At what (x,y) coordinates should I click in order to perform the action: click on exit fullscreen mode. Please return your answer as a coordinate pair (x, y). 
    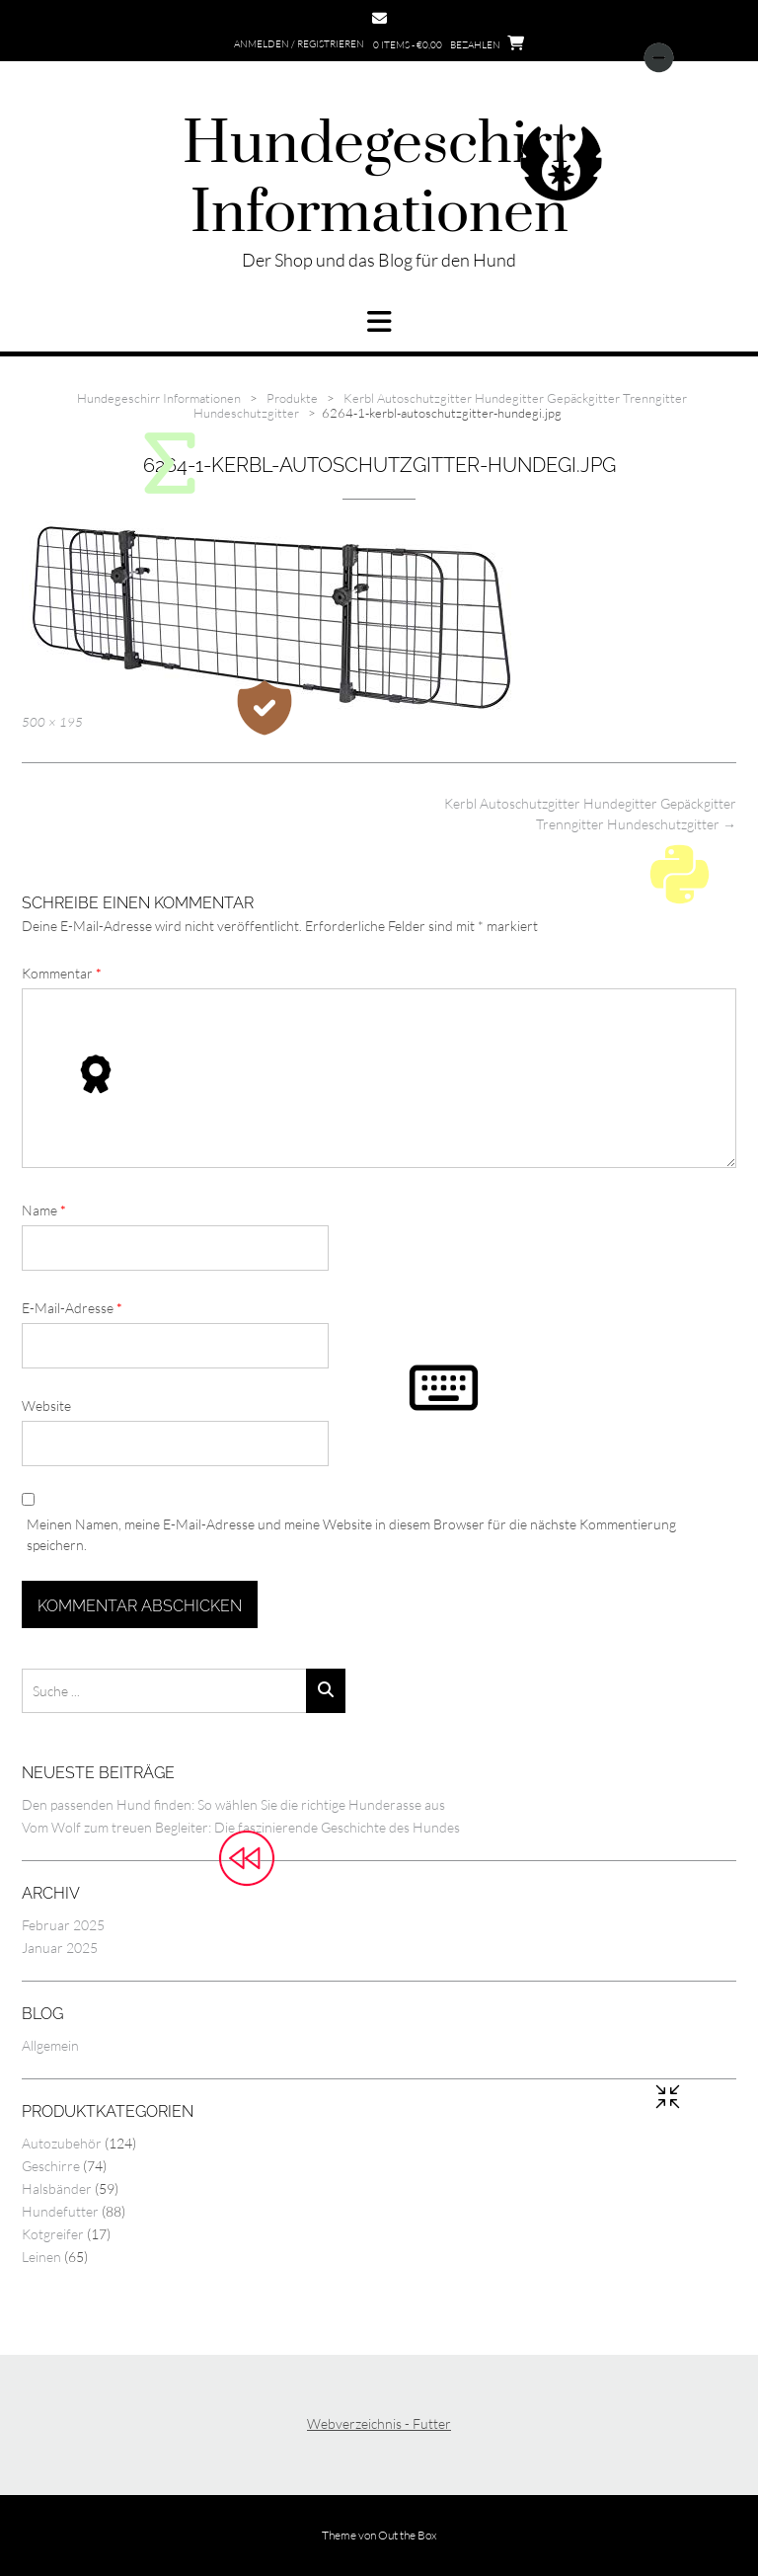
    Looking at the image, I should click on (667, 2096).